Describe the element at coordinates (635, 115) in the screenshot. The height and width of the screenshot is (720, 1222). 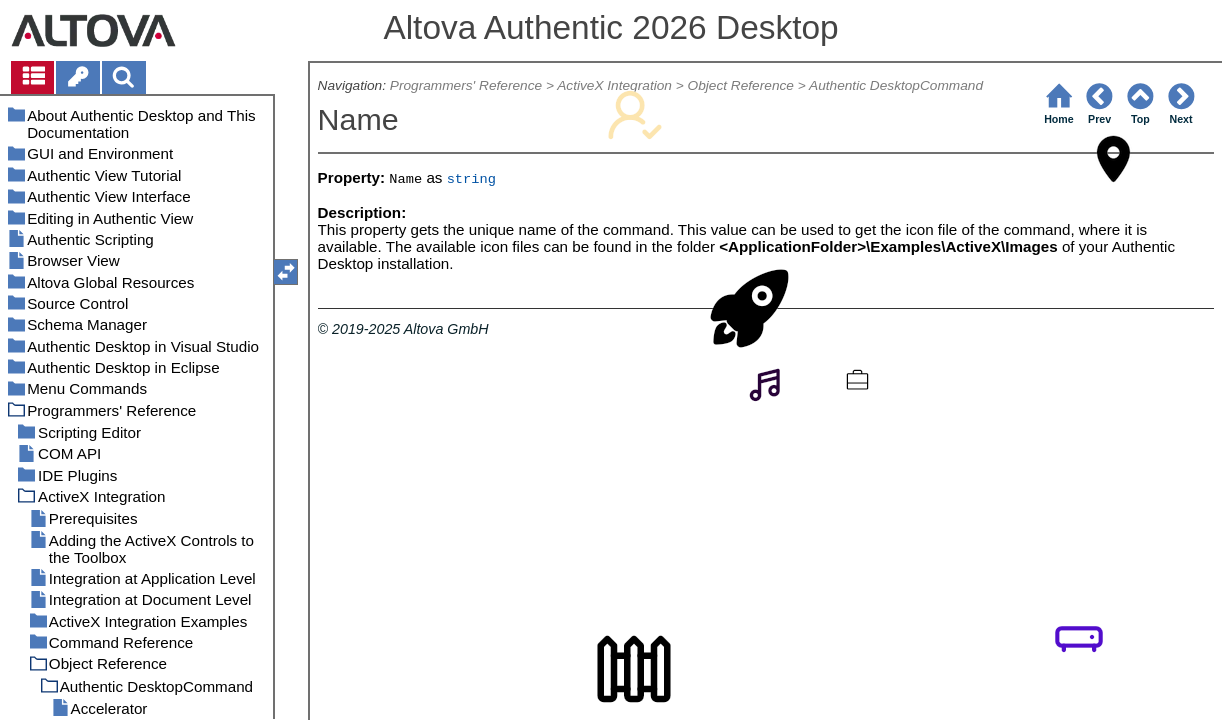
I see `verify or approve a user account` at that location.